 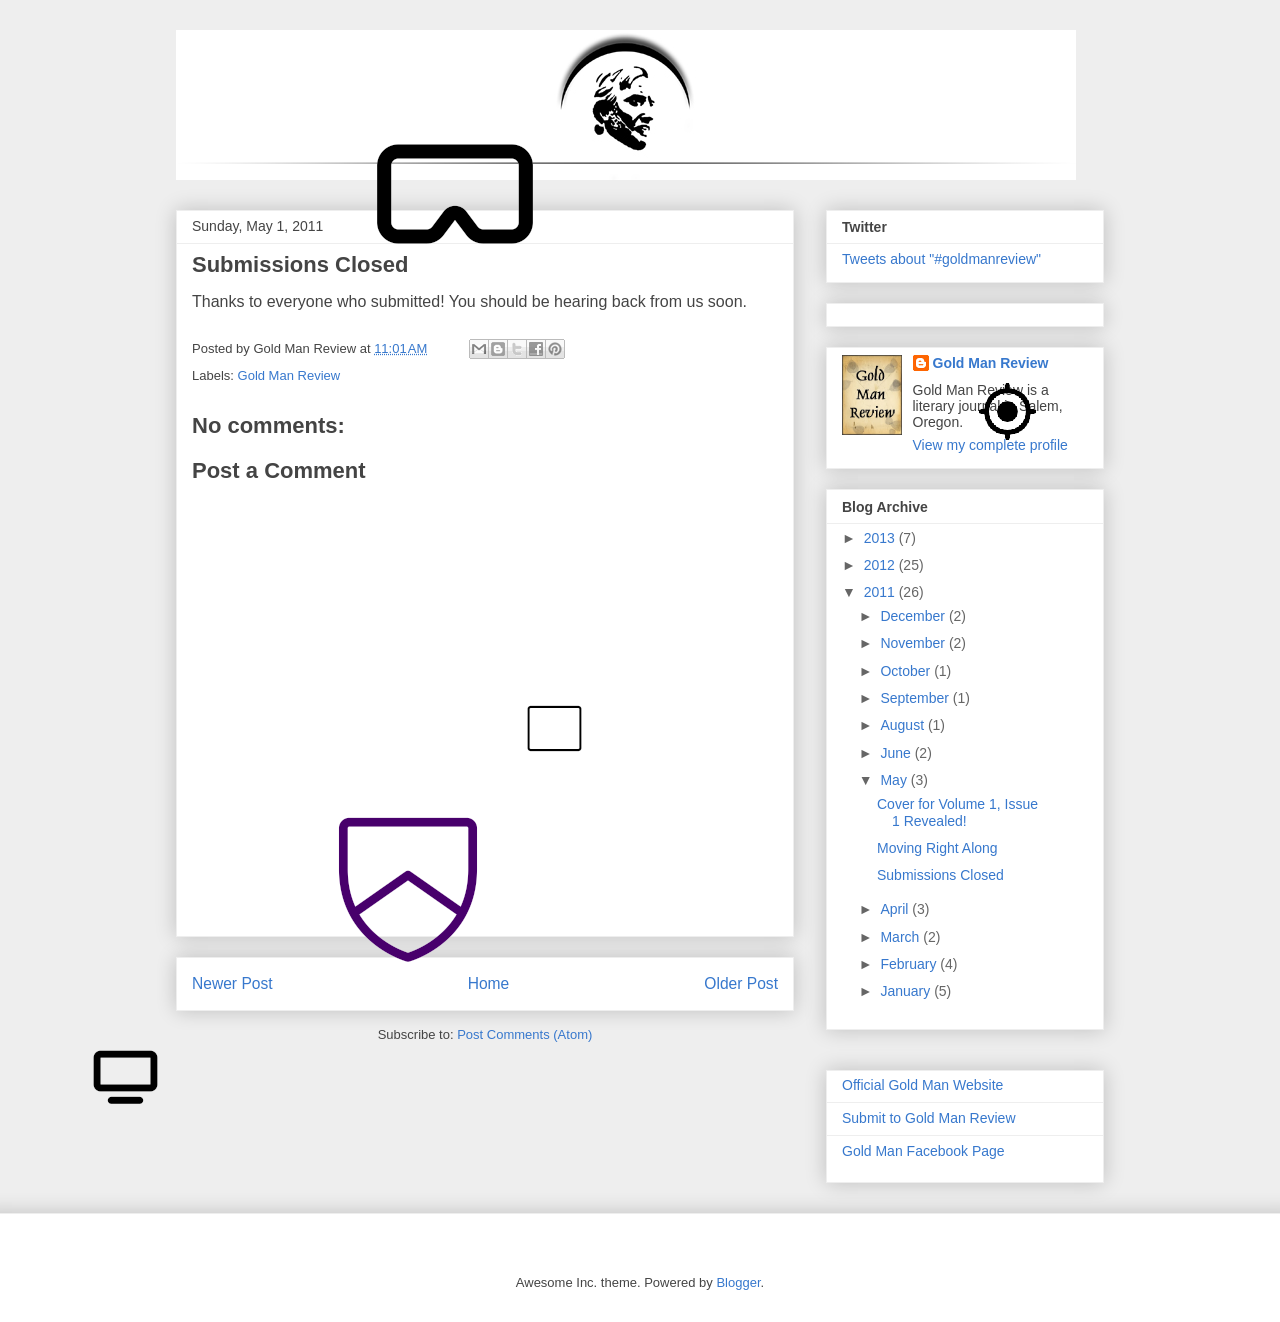 I want to click on indicates GPS location is locked and active, so click(x=1007, y=411).